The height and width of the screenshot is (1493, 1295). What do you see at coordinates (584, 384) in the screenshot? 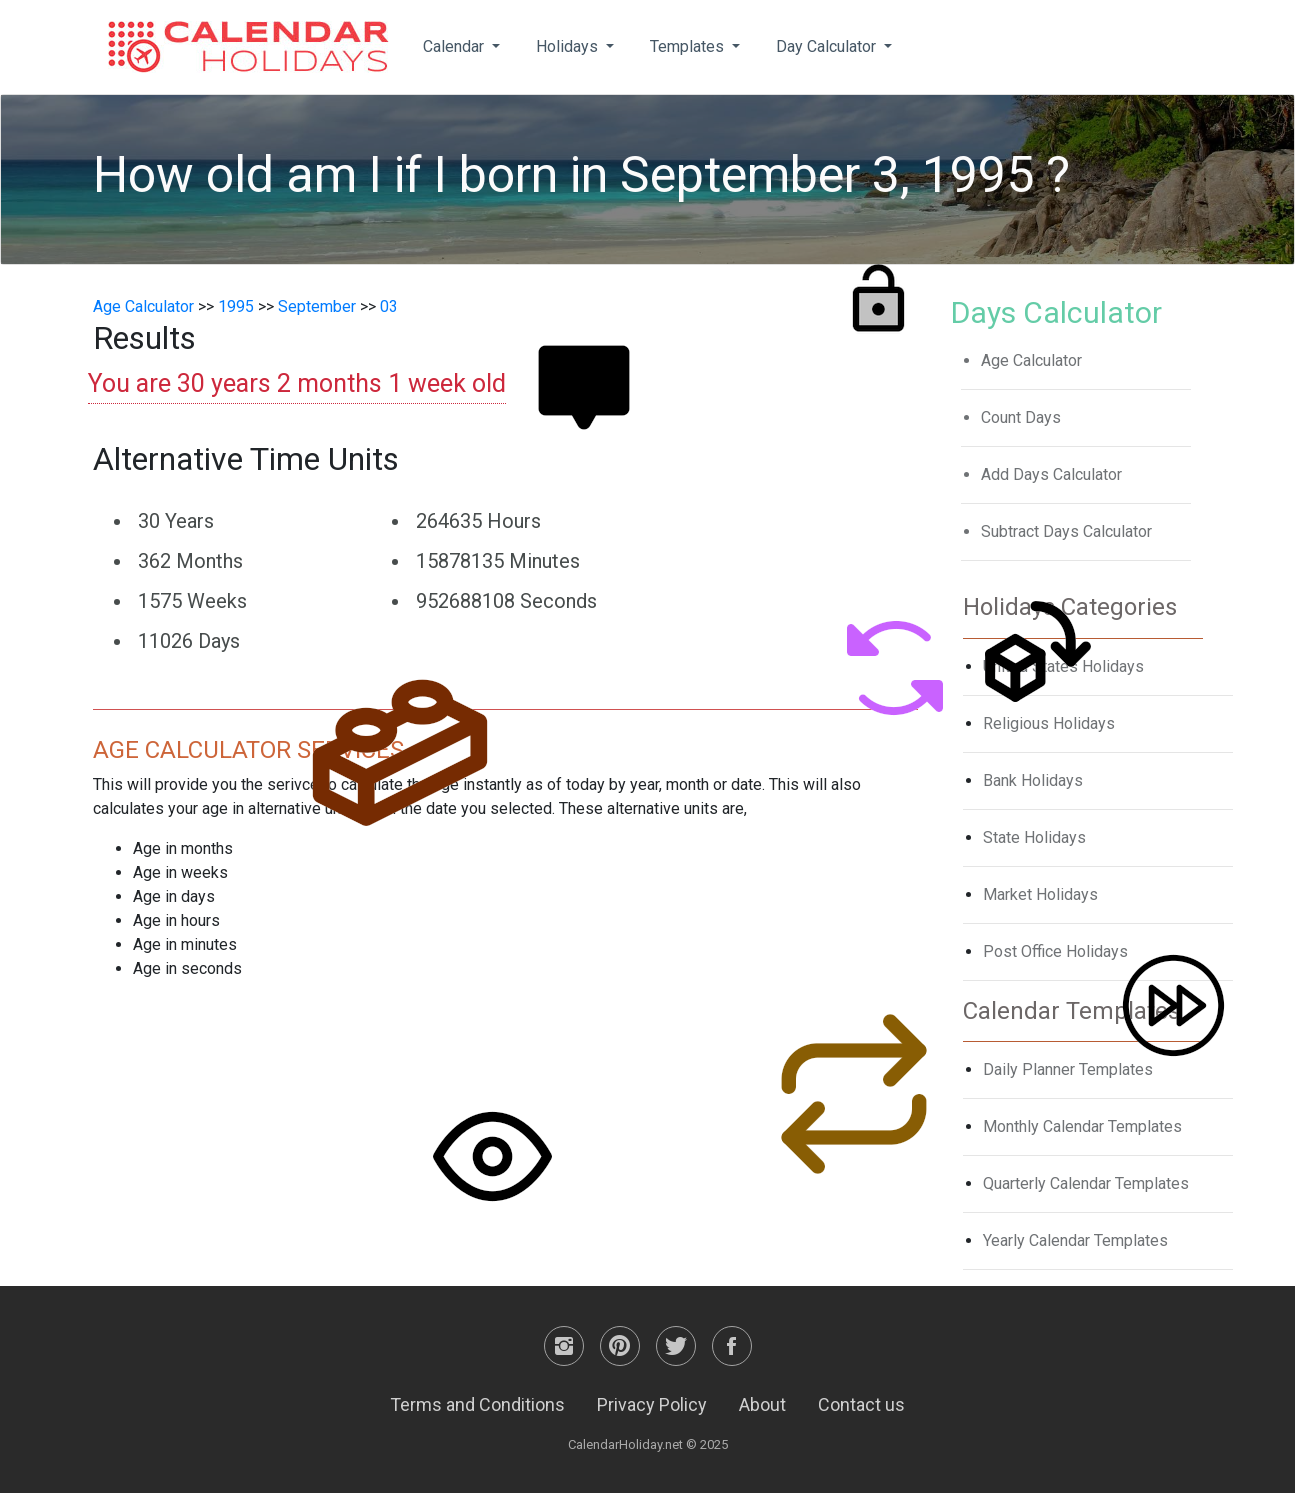
I see `open chat or messaging` at bounding box center [584, 384].